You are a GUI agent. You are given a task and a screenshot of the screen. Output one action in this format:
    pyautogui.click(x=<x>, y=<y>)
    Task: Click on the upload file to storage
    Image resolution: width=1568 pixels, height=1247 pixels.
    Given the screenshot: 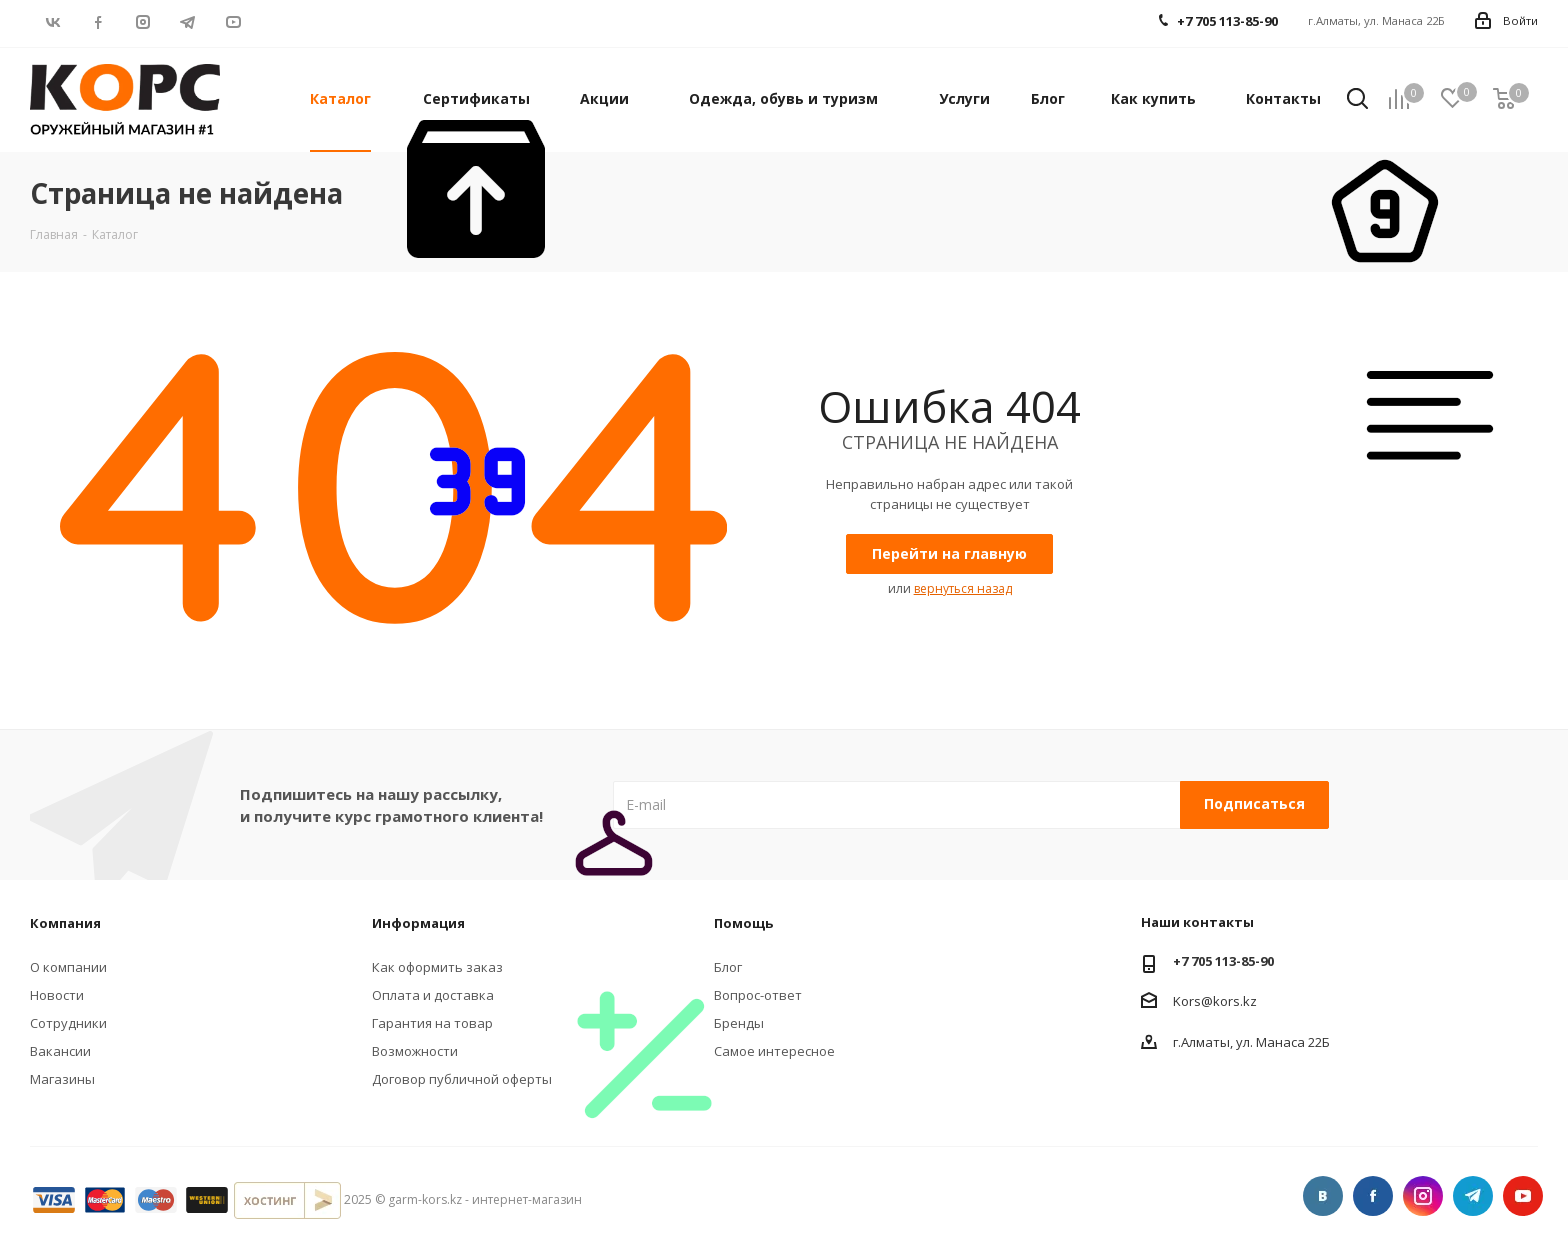 What is the action you would take?
    pyautogui.click(x=476, y=189)
    